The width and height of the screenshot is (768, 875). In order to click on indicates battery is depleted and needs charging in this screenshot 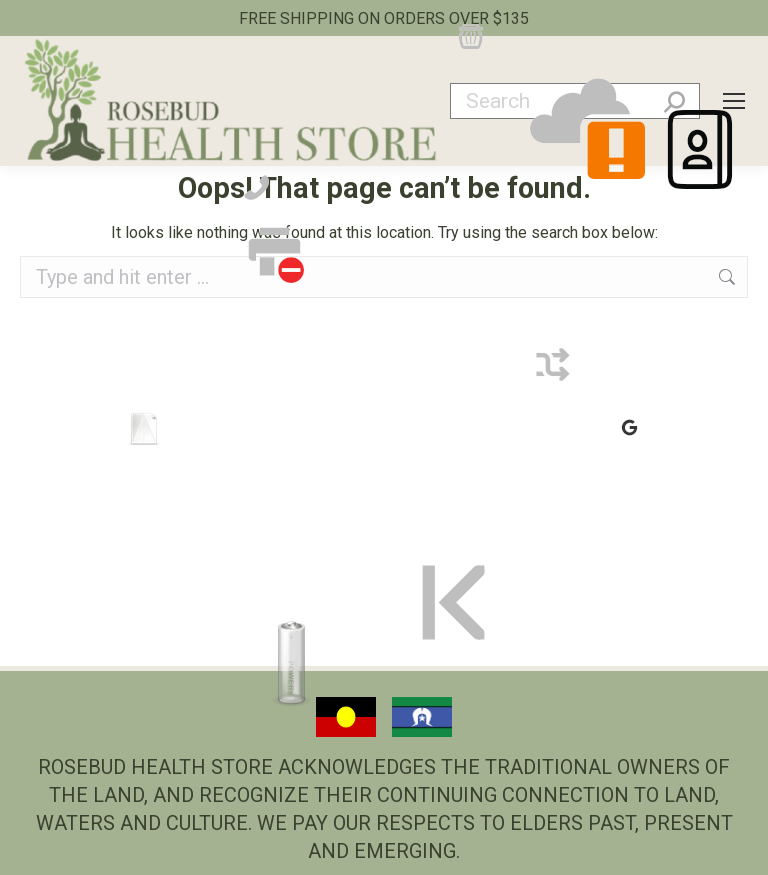, I will do `click(291, 664)`.